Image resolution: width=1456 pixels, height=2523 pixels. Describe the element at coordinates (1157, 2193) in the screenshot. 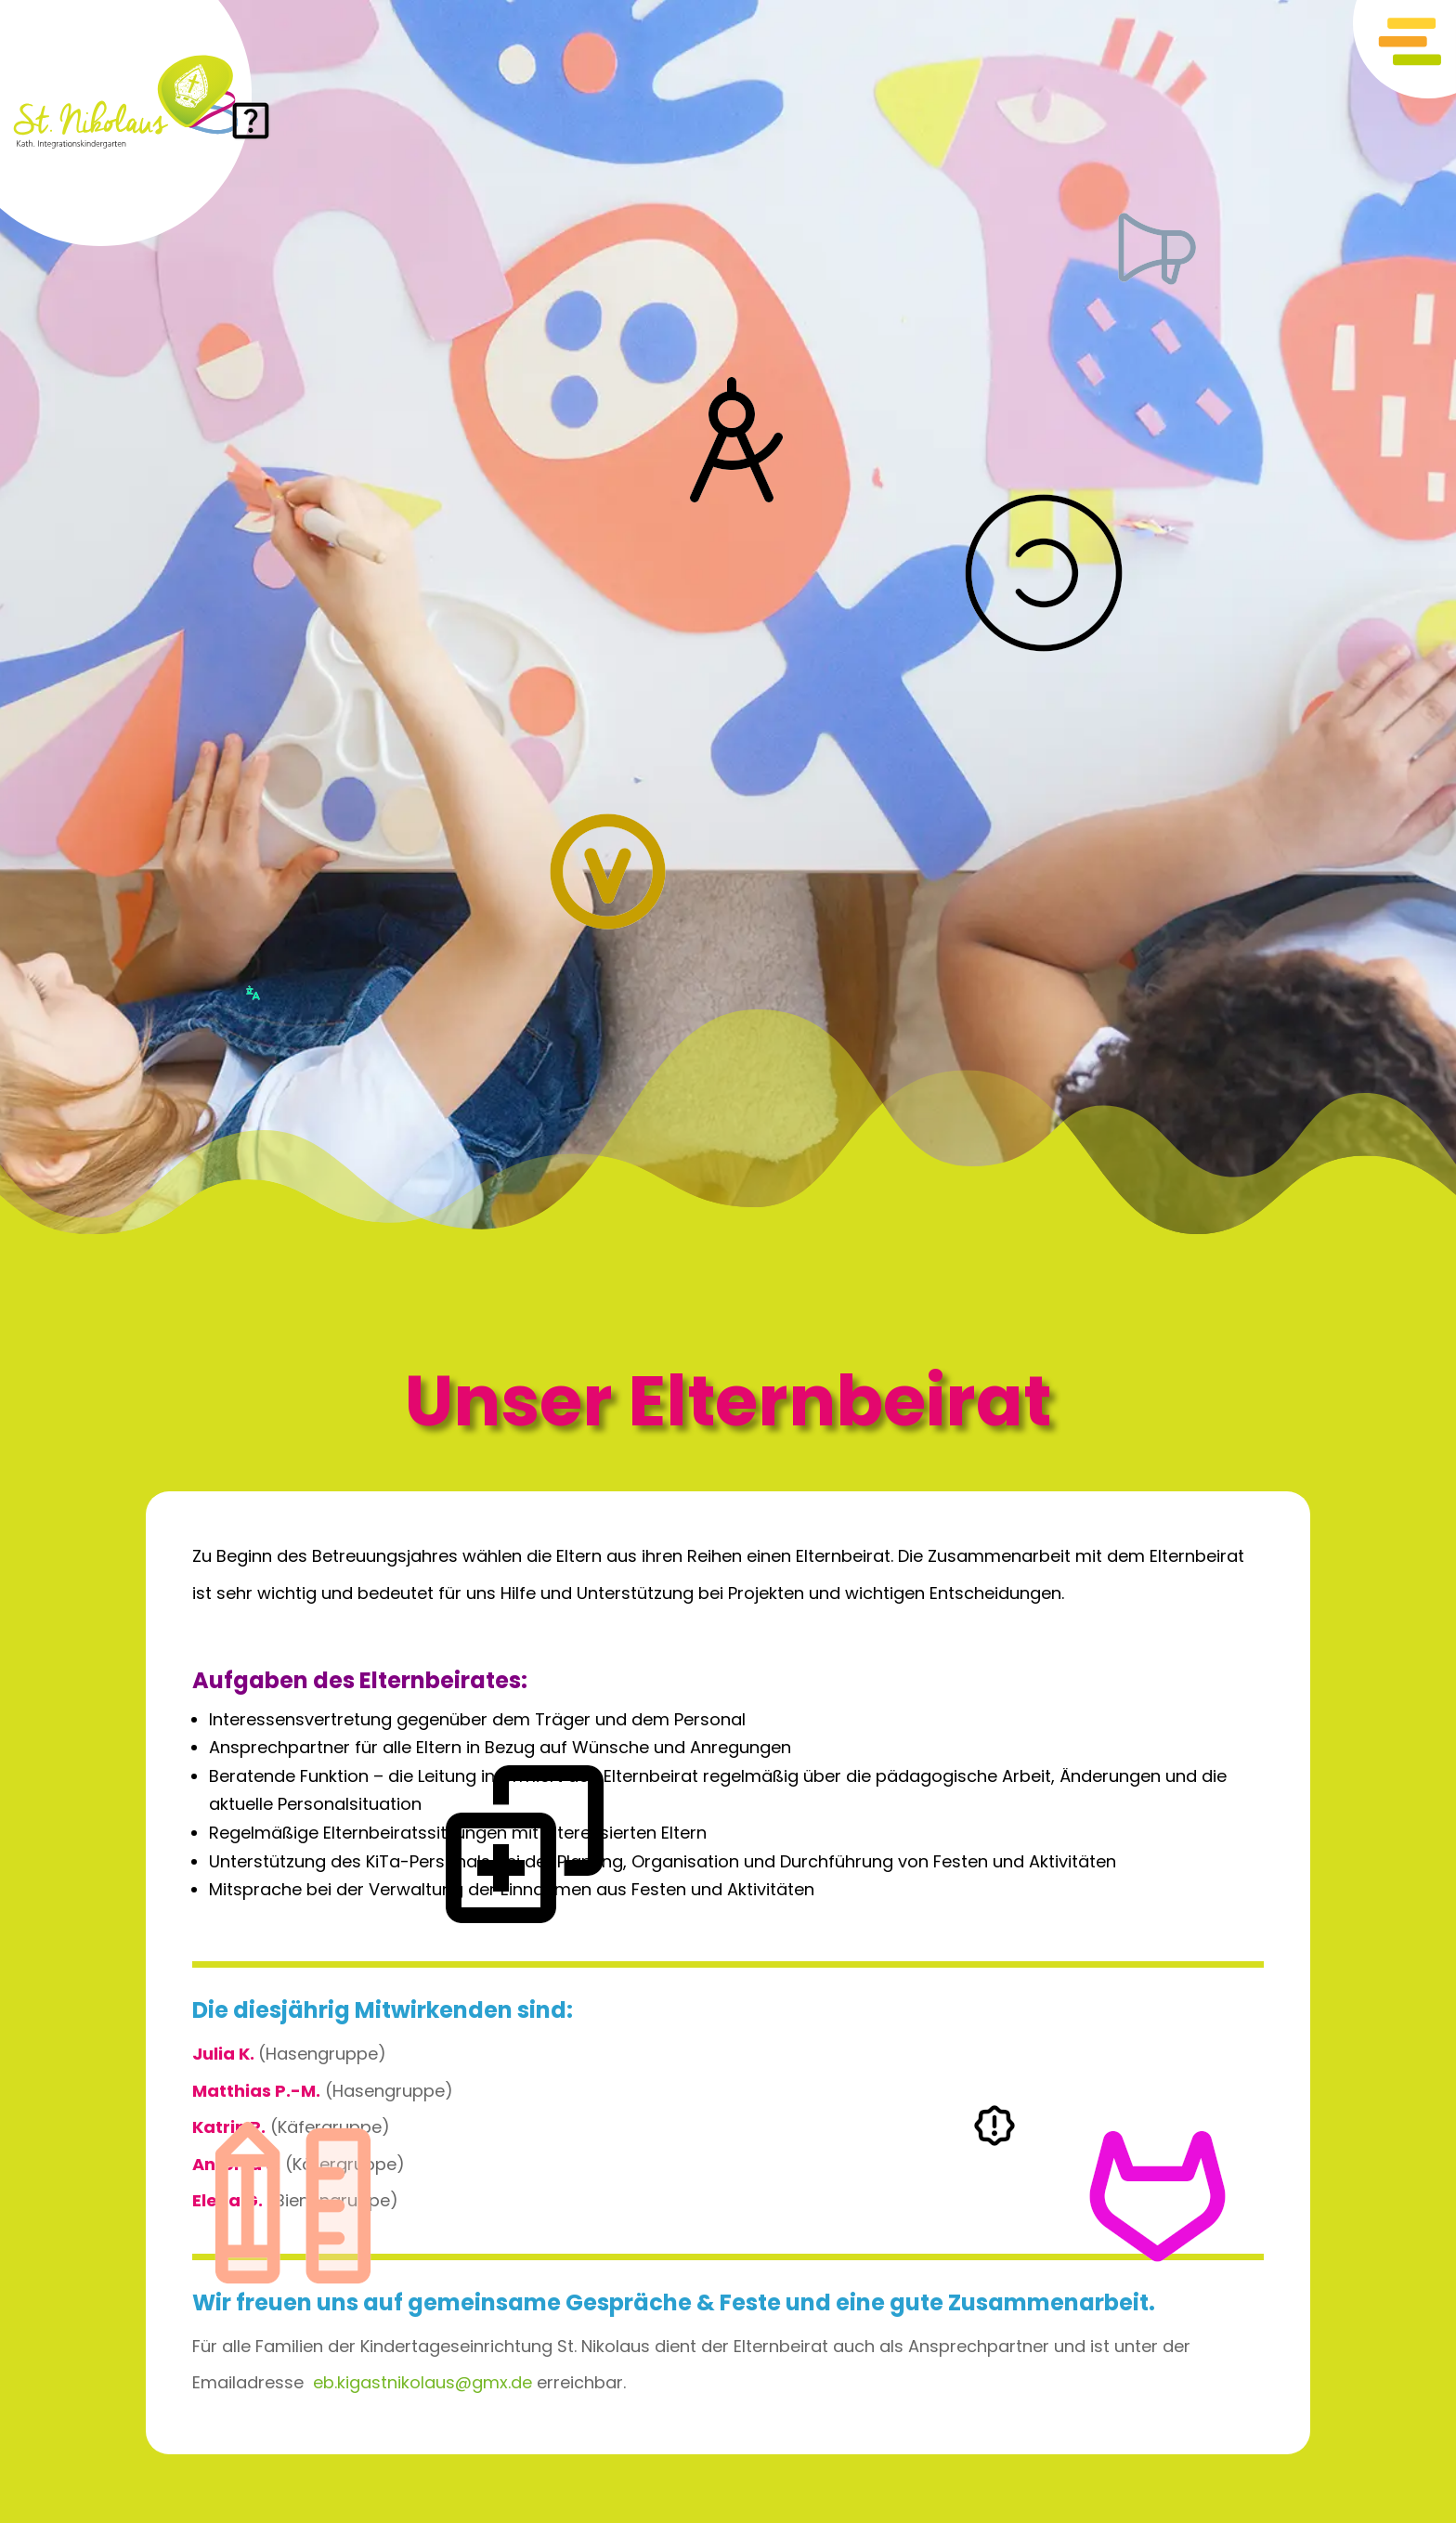

I see `open gitlab repository` at that location.